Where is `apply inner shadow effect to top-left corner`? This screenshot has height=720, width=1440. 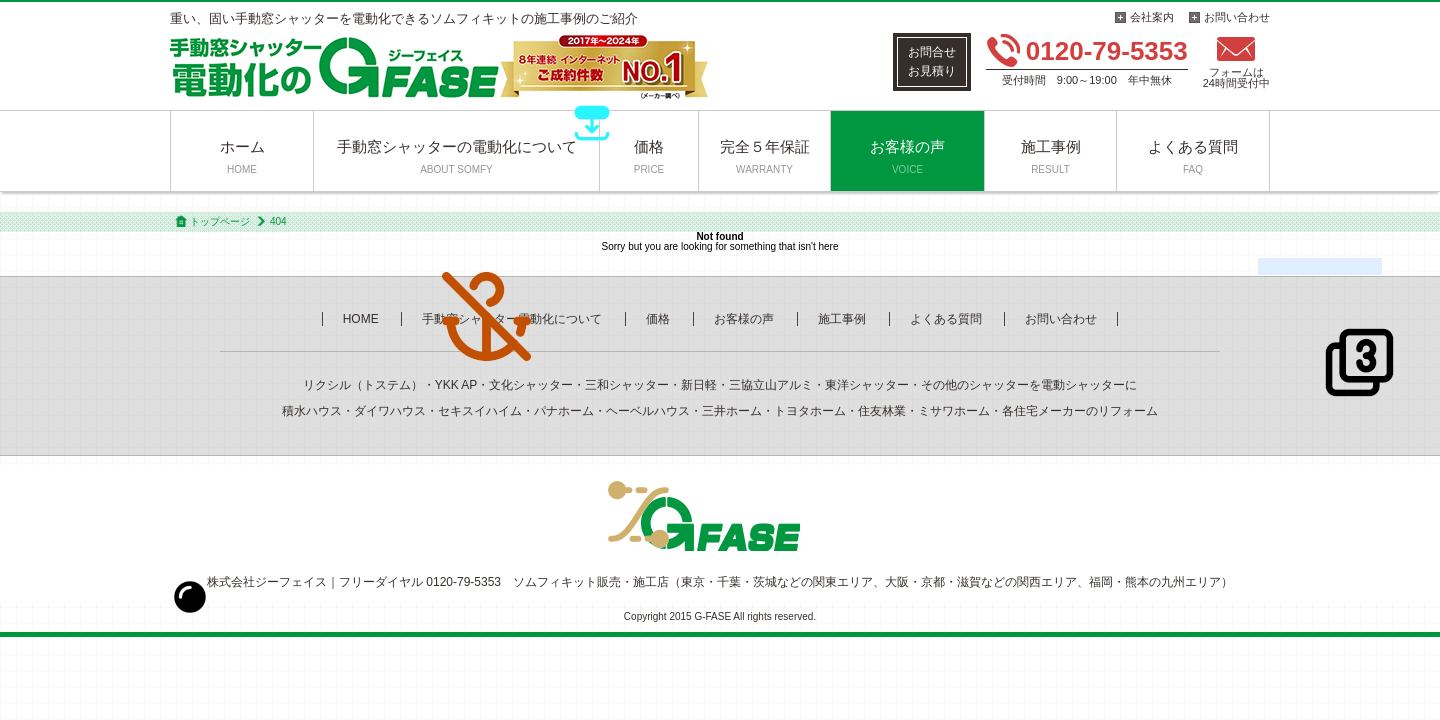
apply inner shadow effect to top-left corner is located at coordinates (190, 597).